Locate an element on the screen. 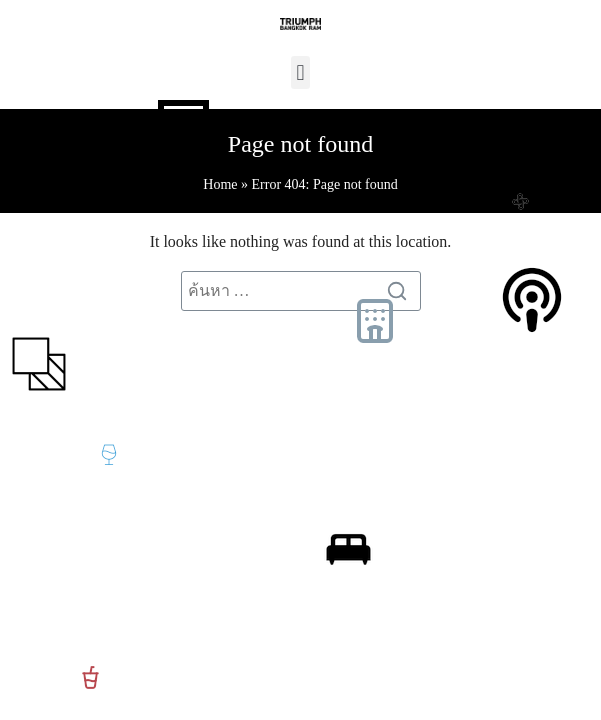 The width and height of the screenshot is (601, 720). apply a gradient effect to an image is located at coordinates (183, 125).